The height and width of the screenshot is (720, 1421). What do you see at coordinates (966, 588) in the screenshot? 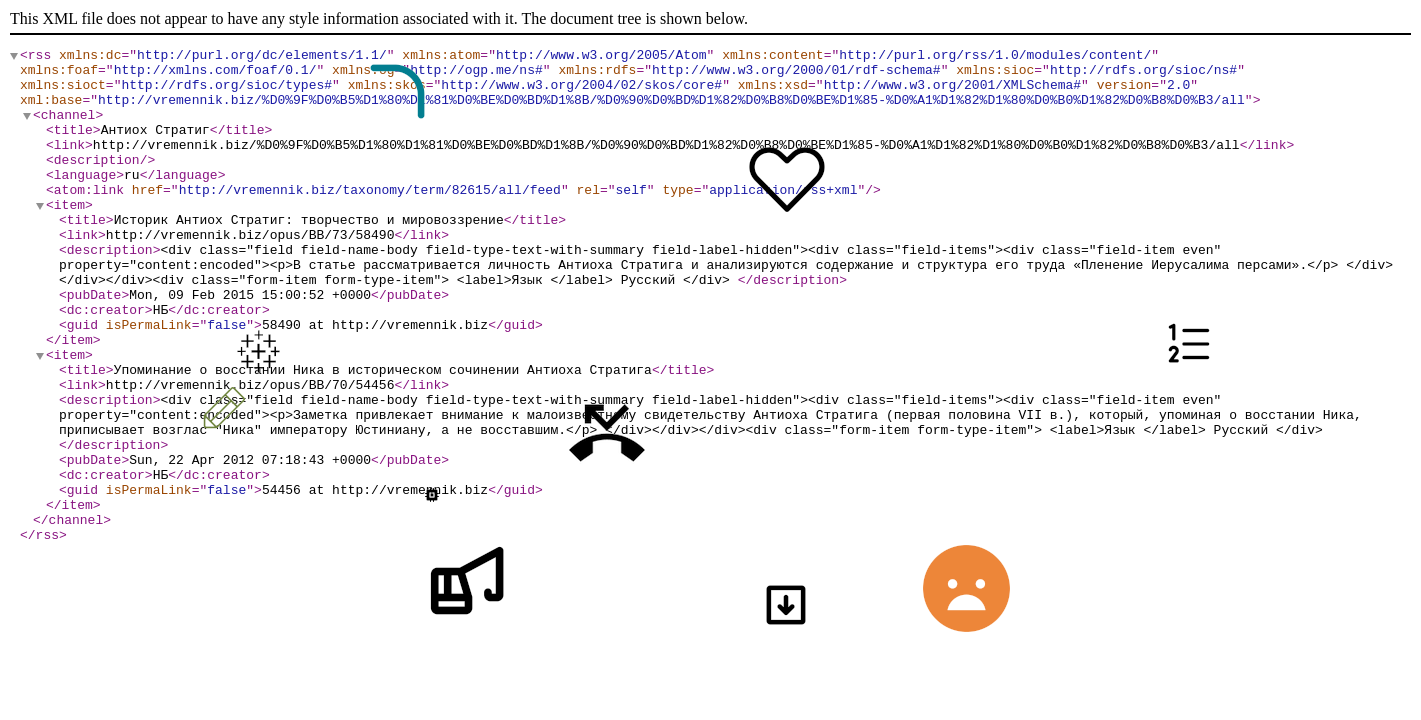
I see `rate experience as negative or unsatisfied` at bounding box center [966, 588].